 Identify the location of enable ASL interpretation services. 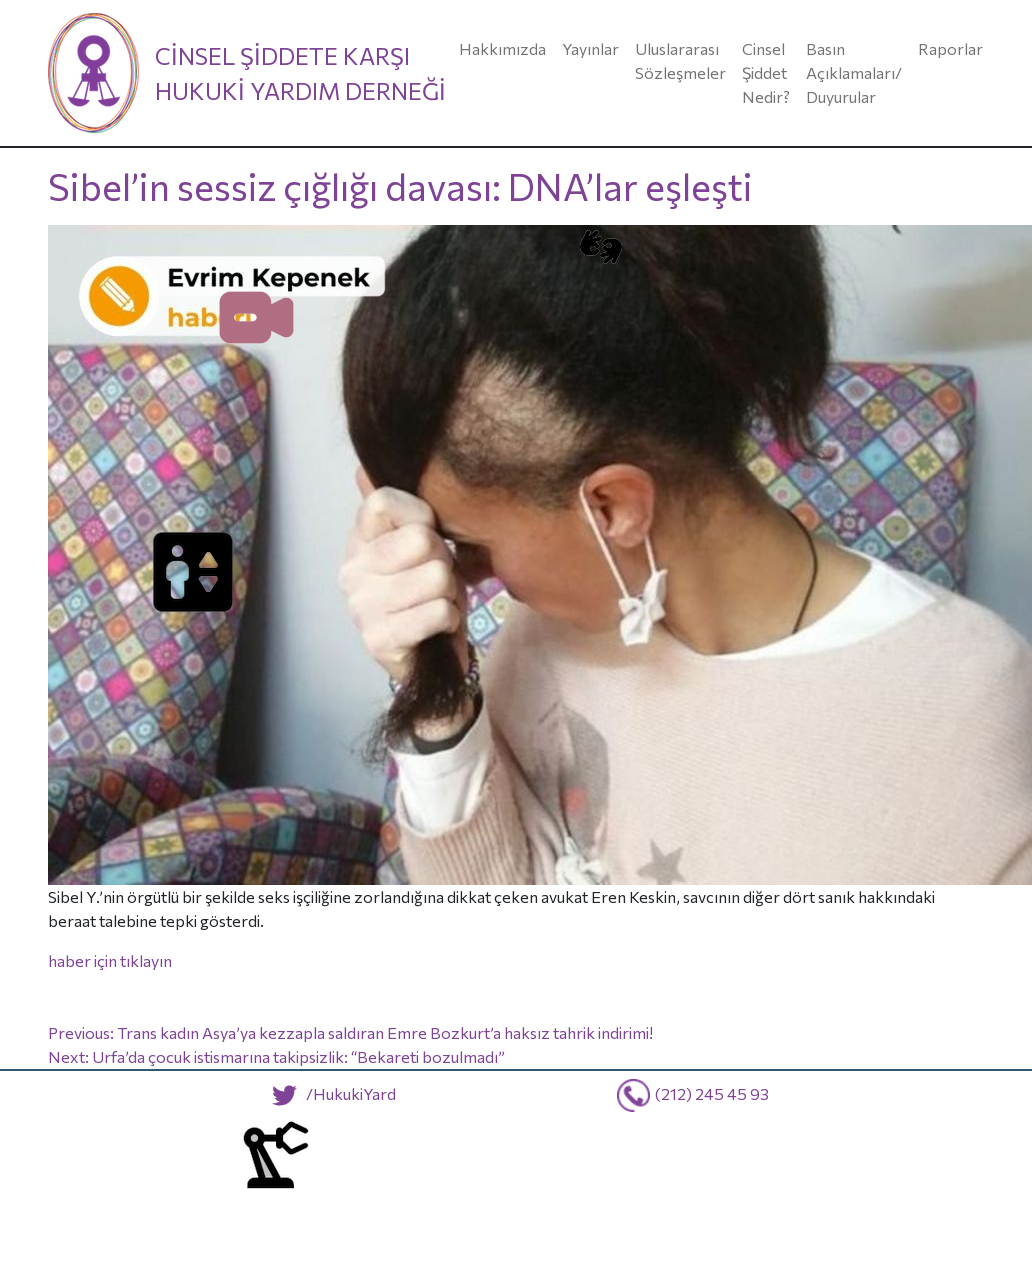
(601, 247).